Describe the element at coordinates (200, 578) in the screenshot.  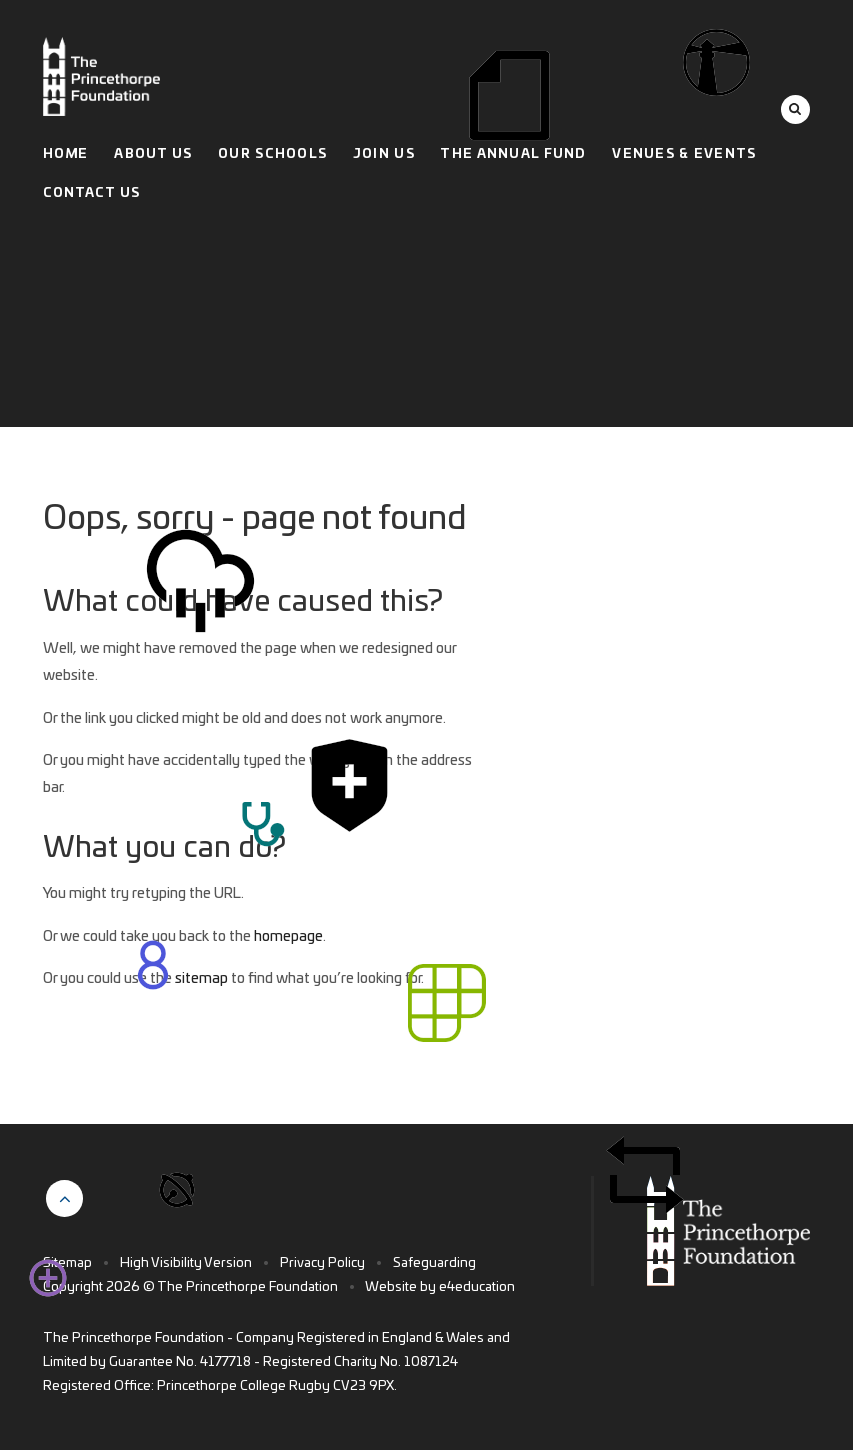
I see `indicates heavy rain or showers in weather forecast` at that location.